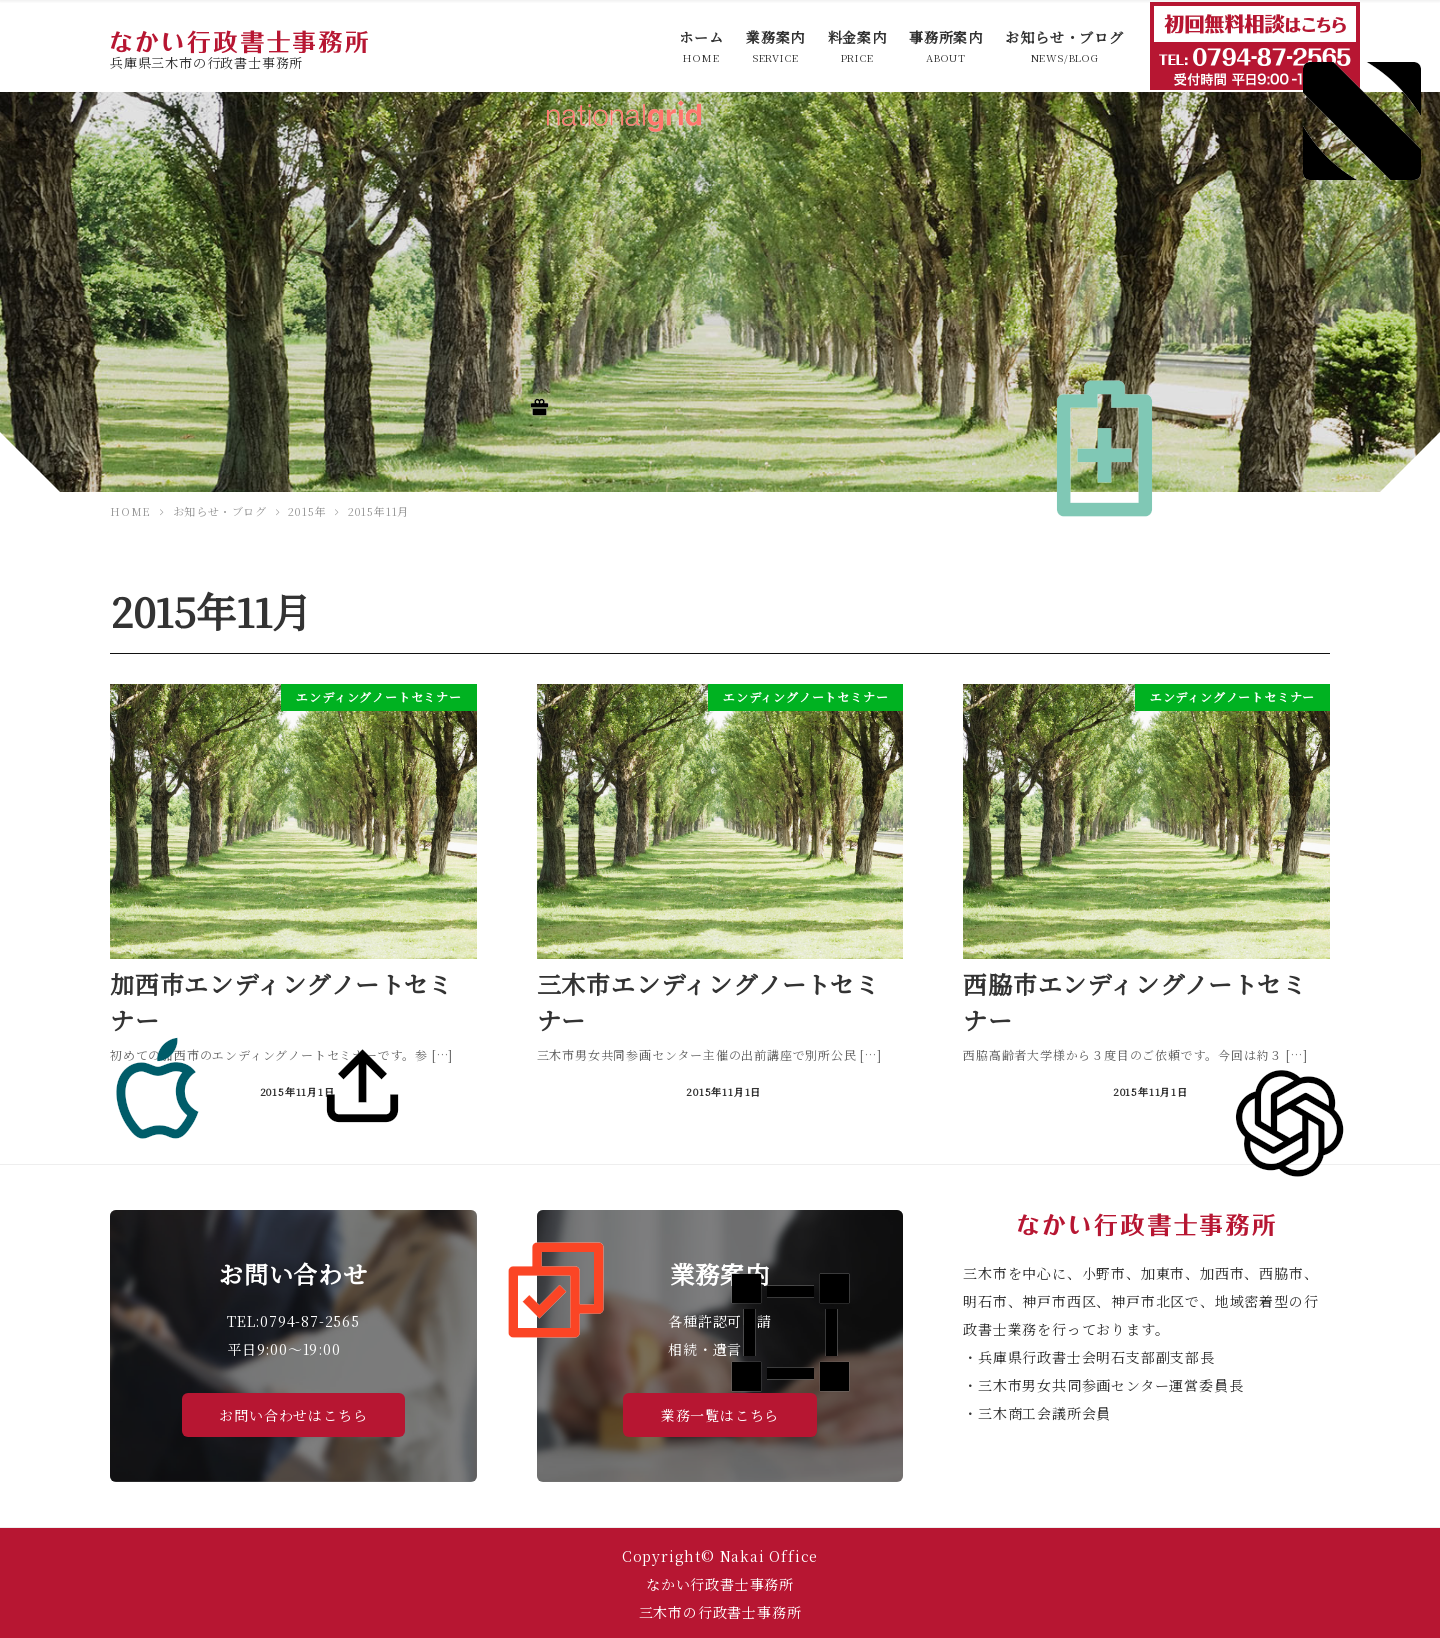 The width and height of the screenshot is (1440, 1638). I want to click on access shape tools or drawing options, so click(790, 1332).